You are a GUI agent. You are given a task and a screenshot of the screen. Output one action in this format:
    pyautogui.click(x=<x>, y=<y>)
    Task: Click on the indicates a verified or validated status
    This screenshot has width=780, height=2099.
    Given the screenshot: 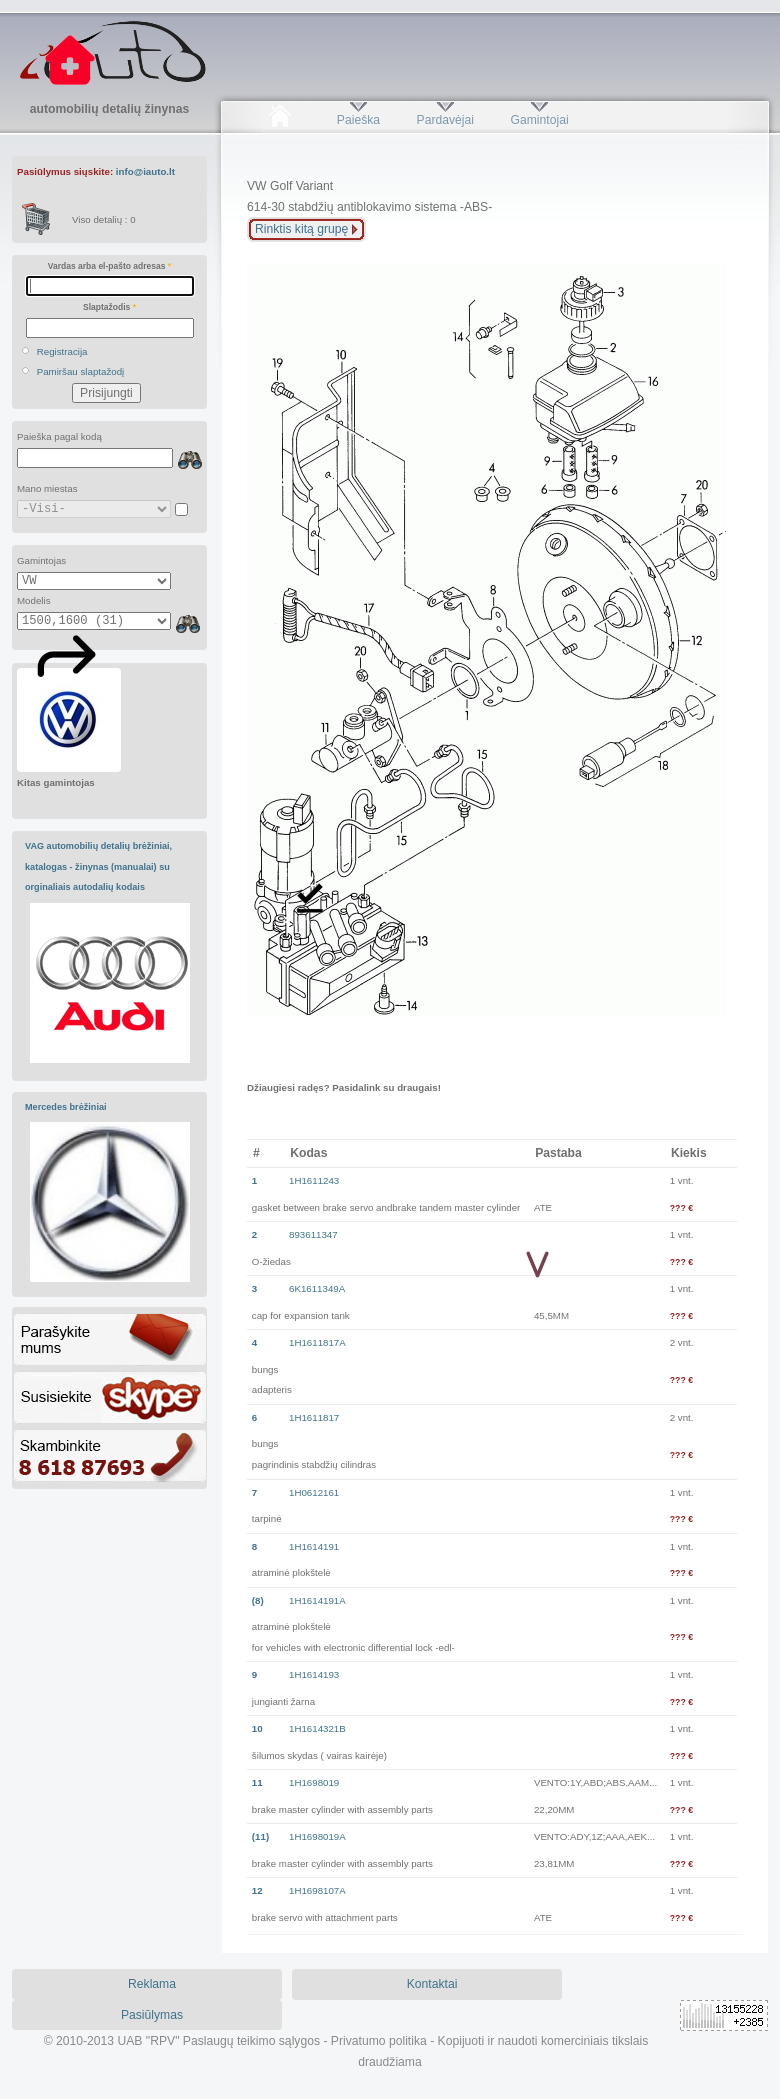 What is the action you would take?
    pyautogui.click(x=537, y=1264)
    